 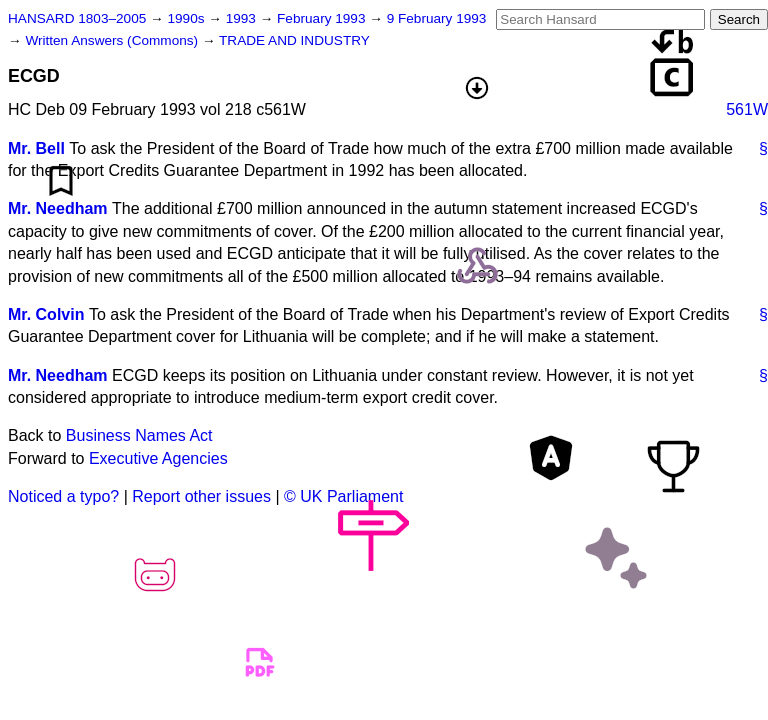 I want to click on view project milestones, so click(x=373, y=535).